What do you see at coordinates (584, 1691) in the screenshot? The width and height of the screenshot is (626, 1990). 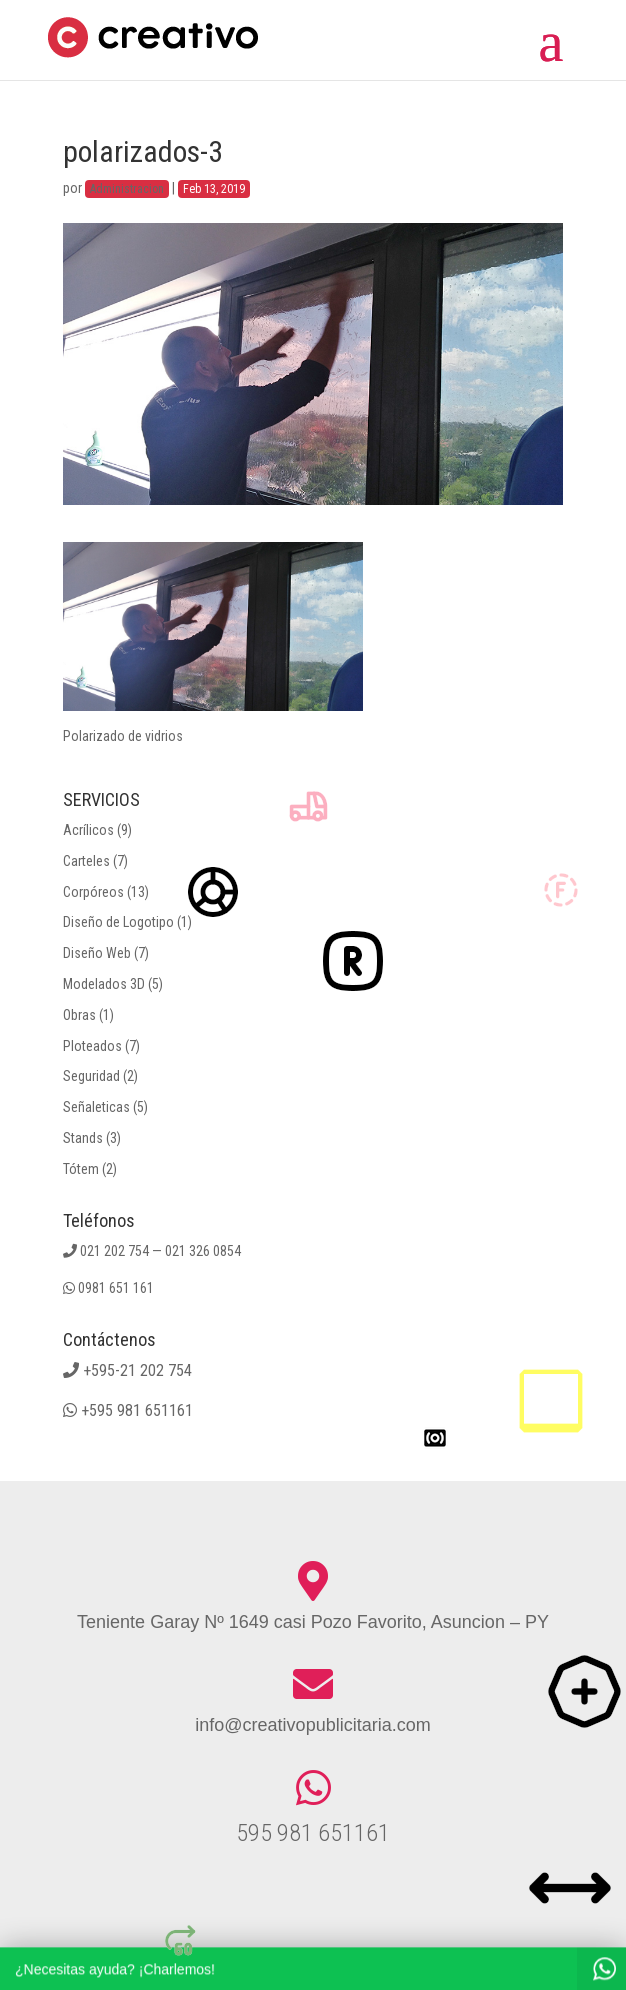 I see `add a new item or element` at bounding box center [584, 1691].